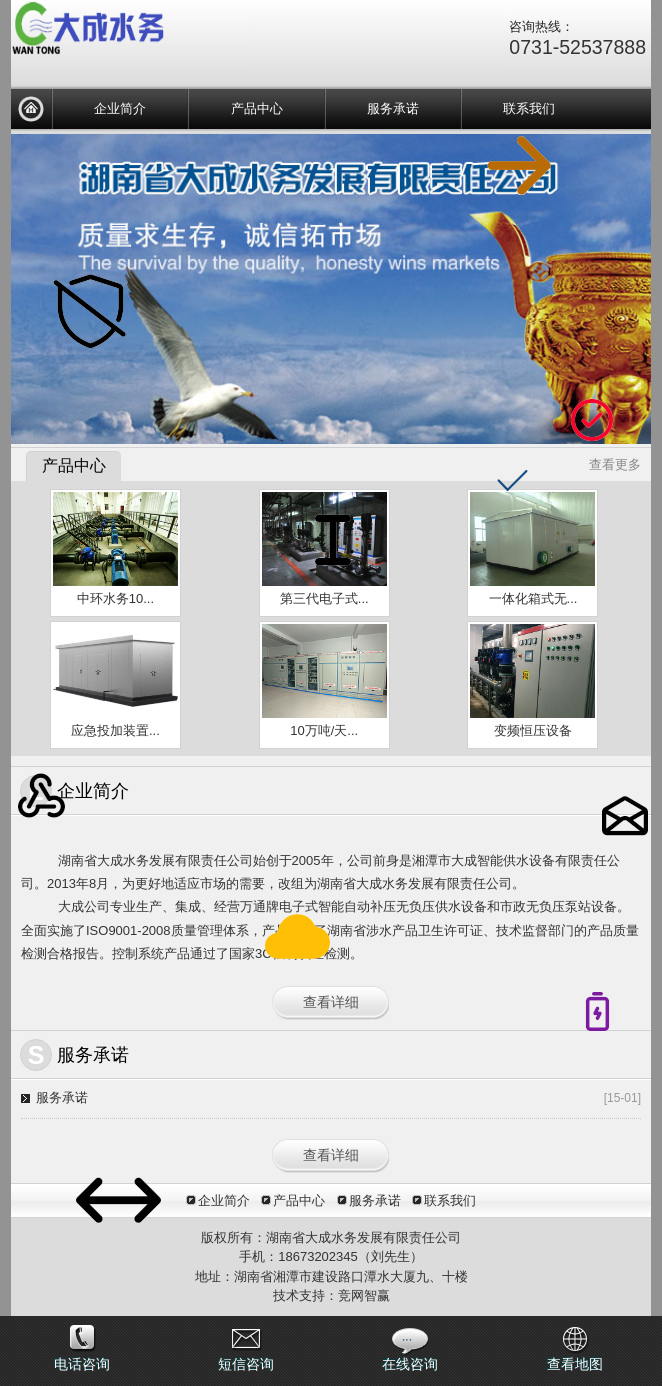 This screenshot has width=662, height=1386. Describe the element at coordinates (118, 1201) in the screenshot. I see `resize or adjust width horizontally` at that location.